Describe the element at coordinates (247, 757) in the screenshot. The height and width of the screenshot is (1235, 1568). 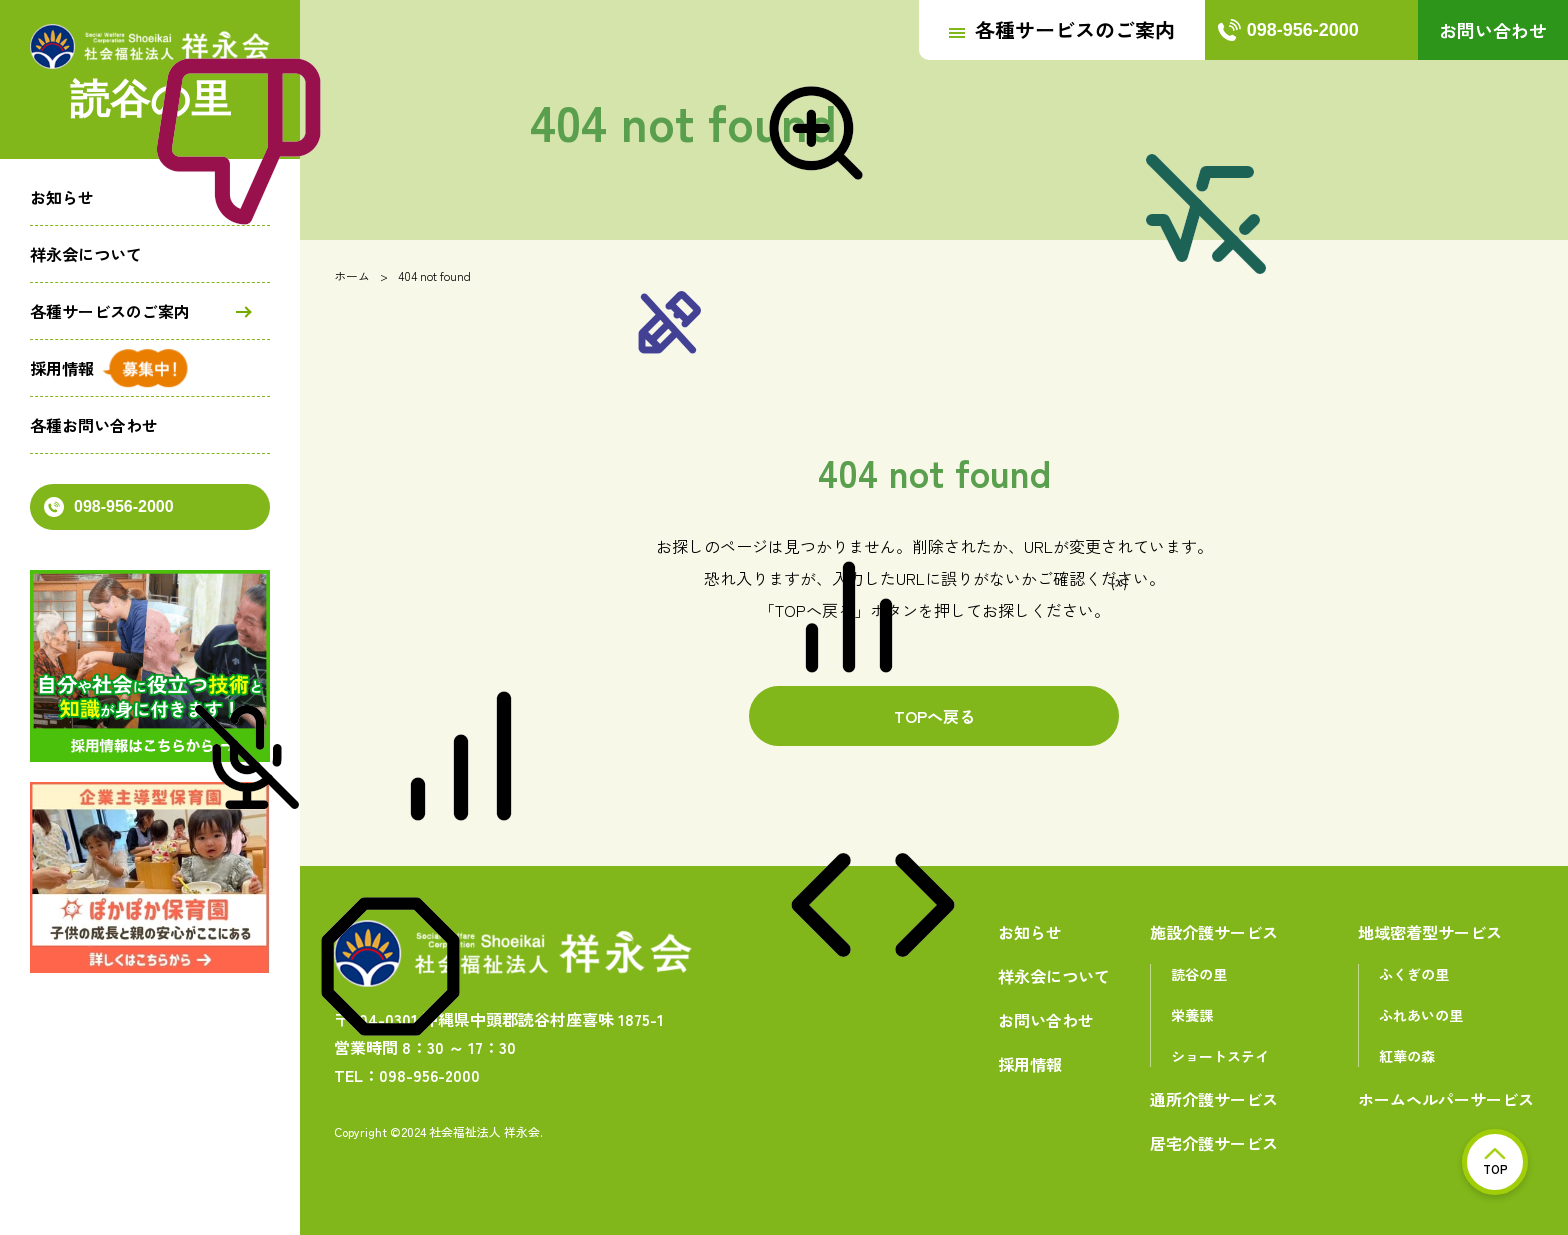
I see `mute your microphone` at that location.